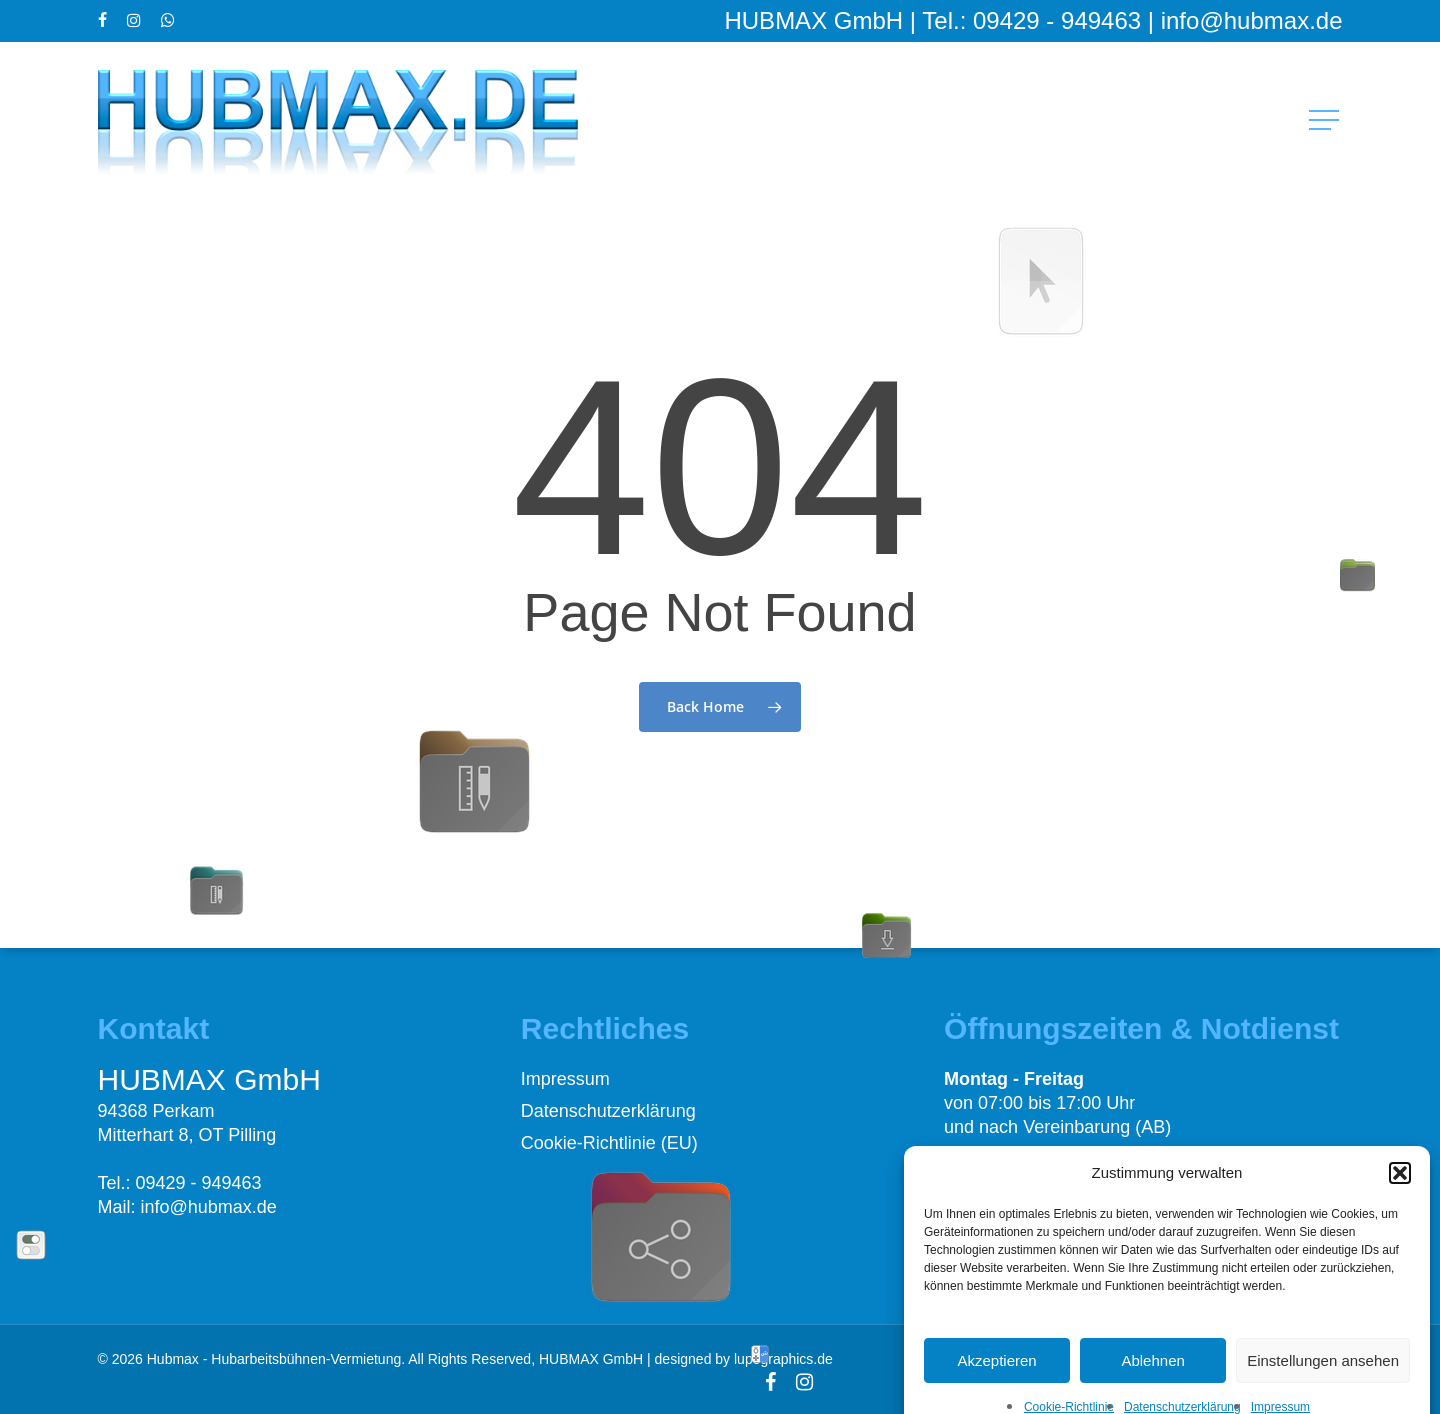 This screenshot has height=1414, width=1440. What do you see at coordinates (760, 1354) in the screenshot?
I see `open the character map application` at bounding box center [760, 1354].